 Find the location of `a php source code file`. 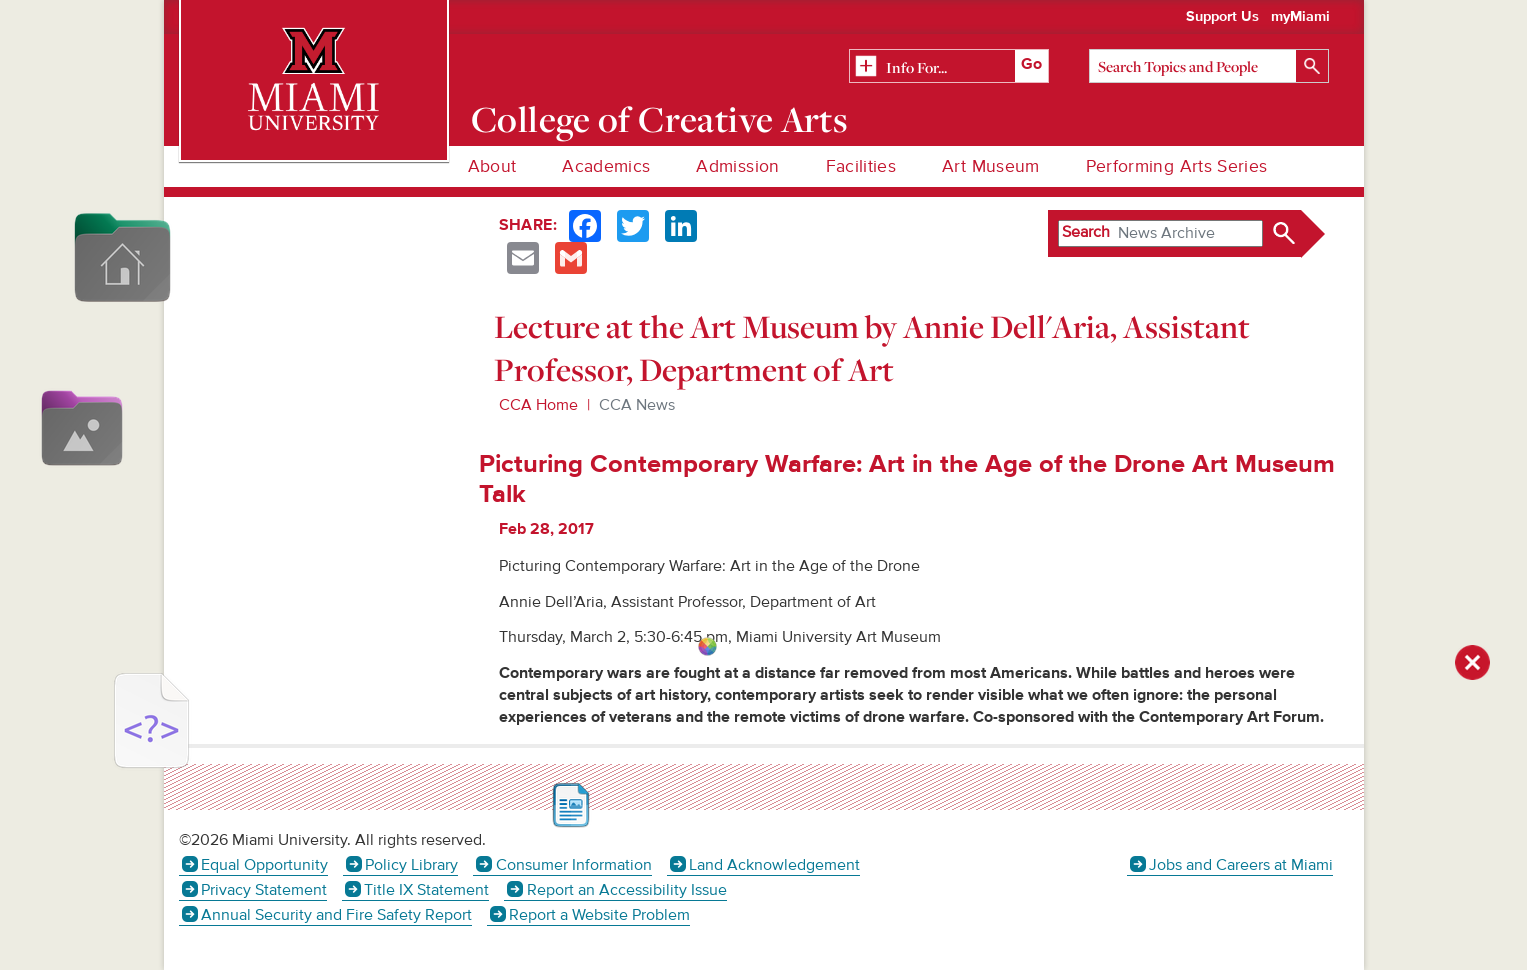

a php source code file is located at coordinates (151, 720).